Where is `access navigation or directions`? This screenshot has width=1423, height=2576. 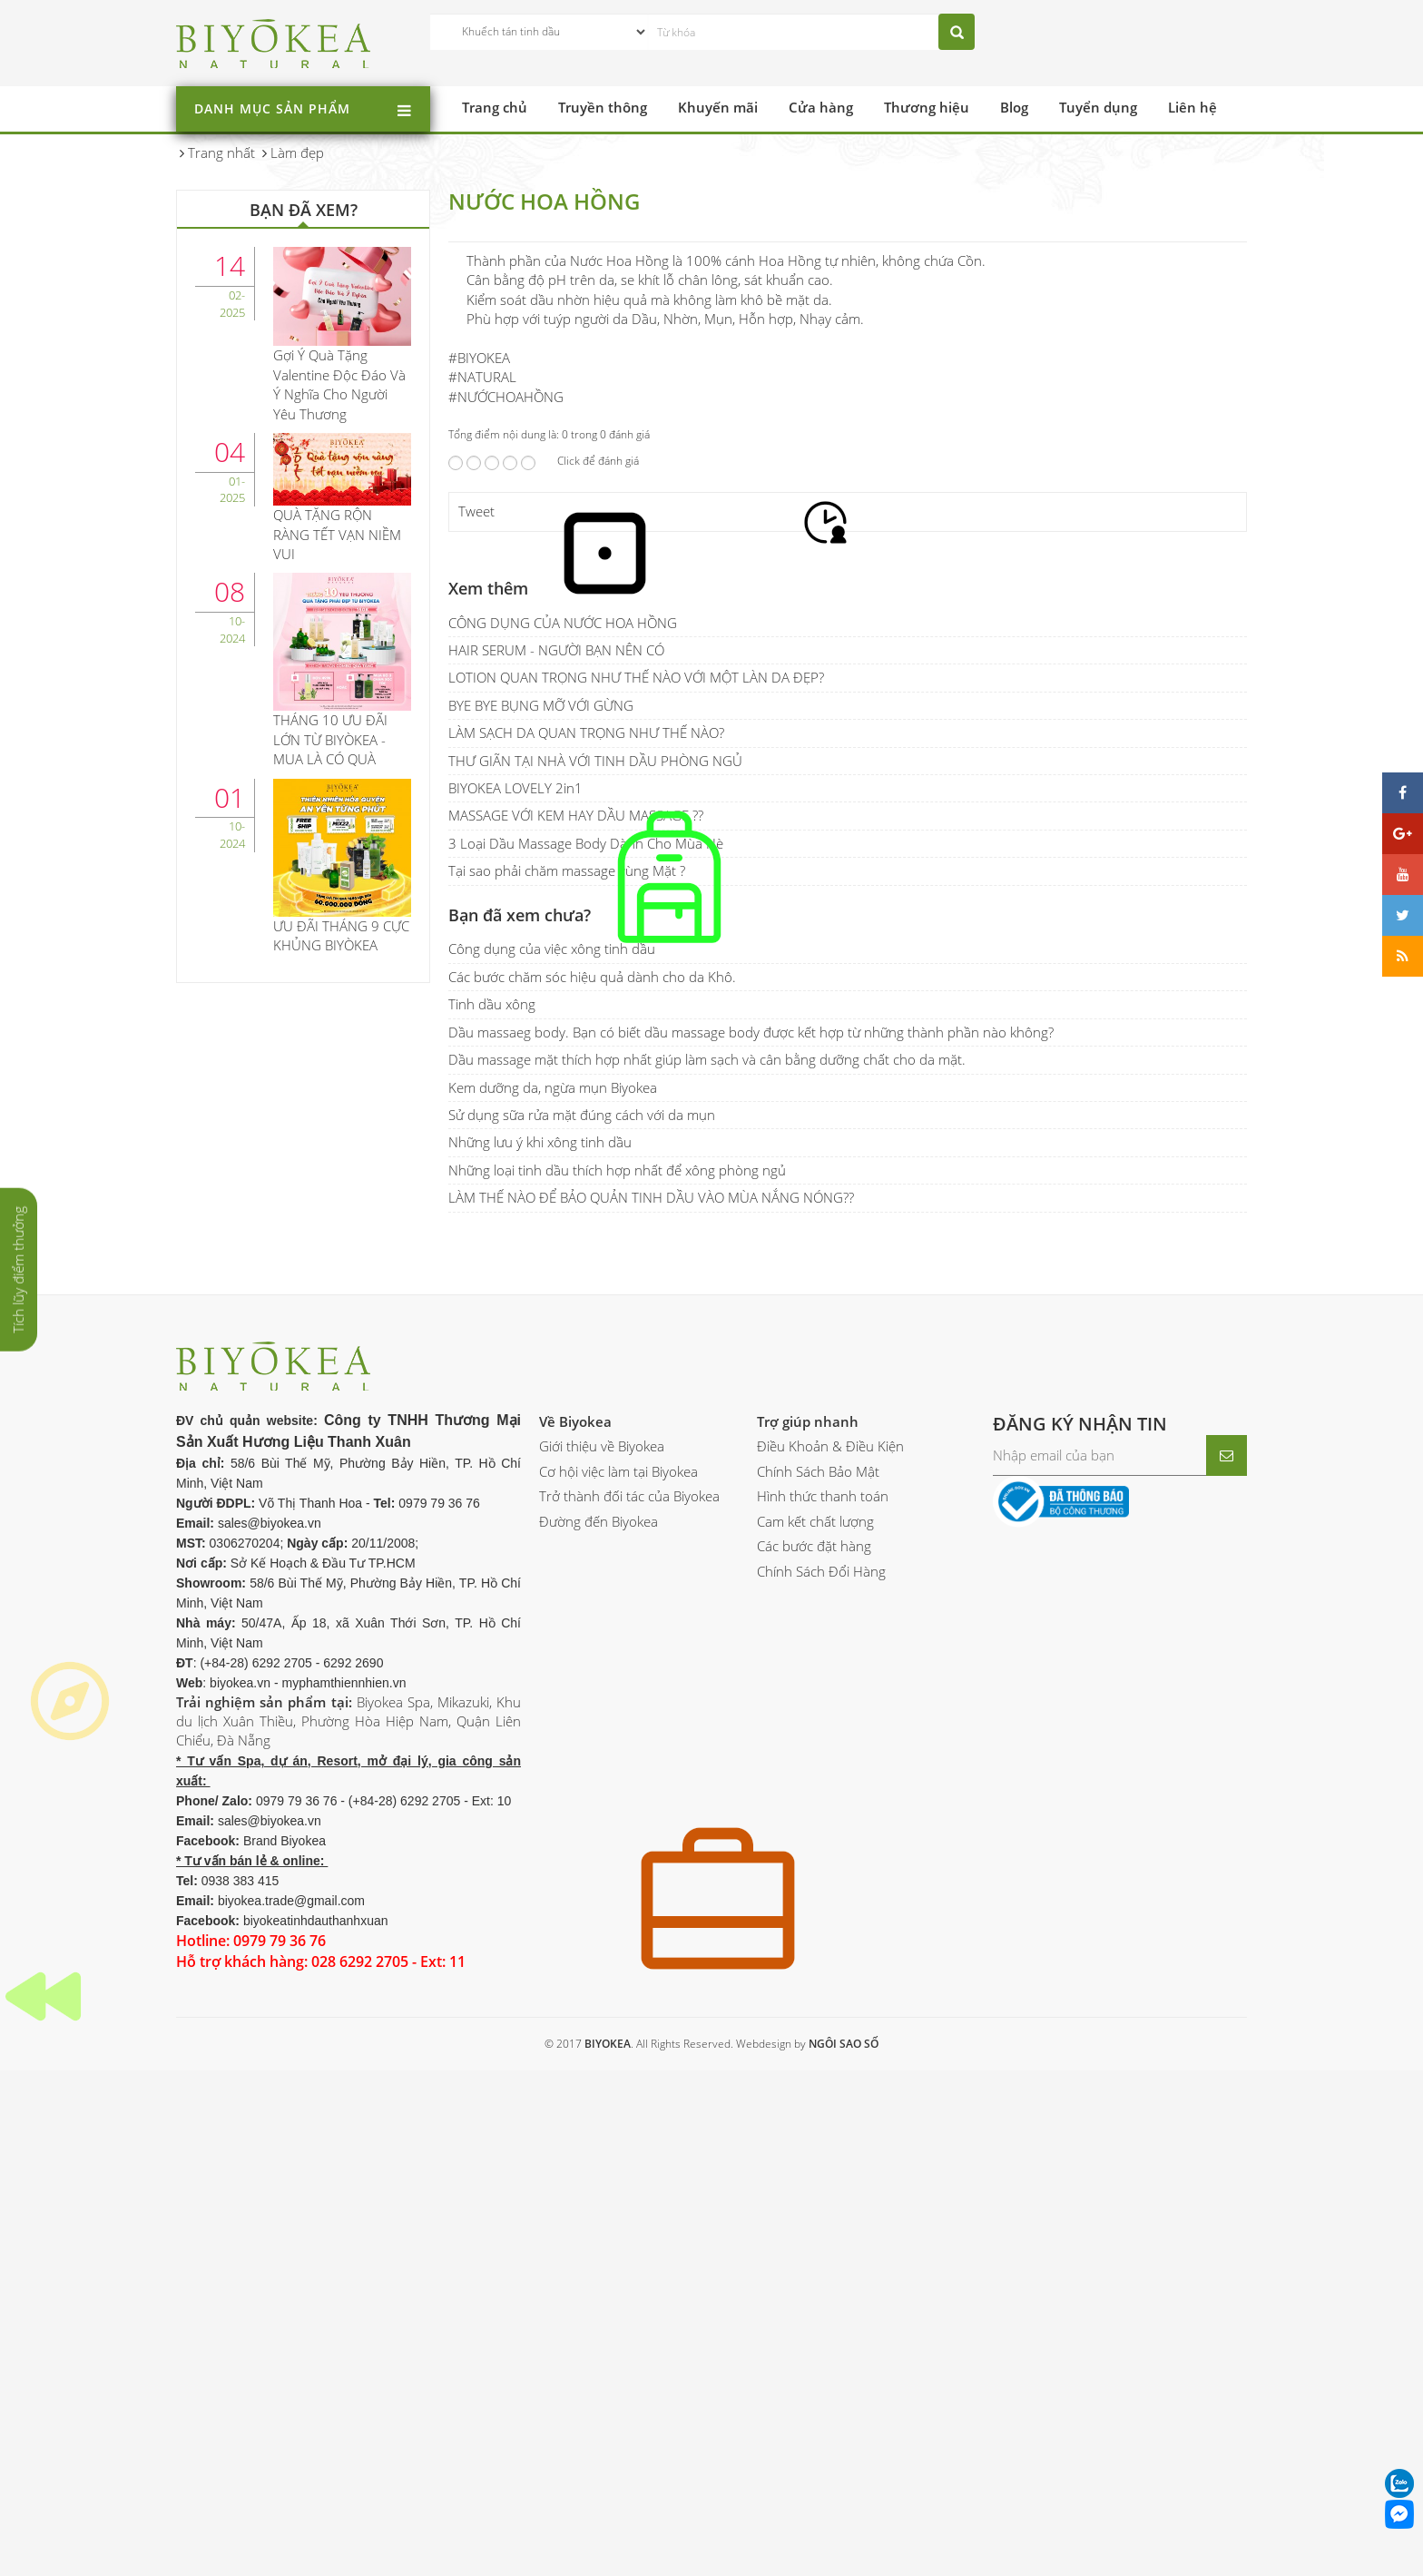
access navigation or directions is located at coordinates (70, 1701).